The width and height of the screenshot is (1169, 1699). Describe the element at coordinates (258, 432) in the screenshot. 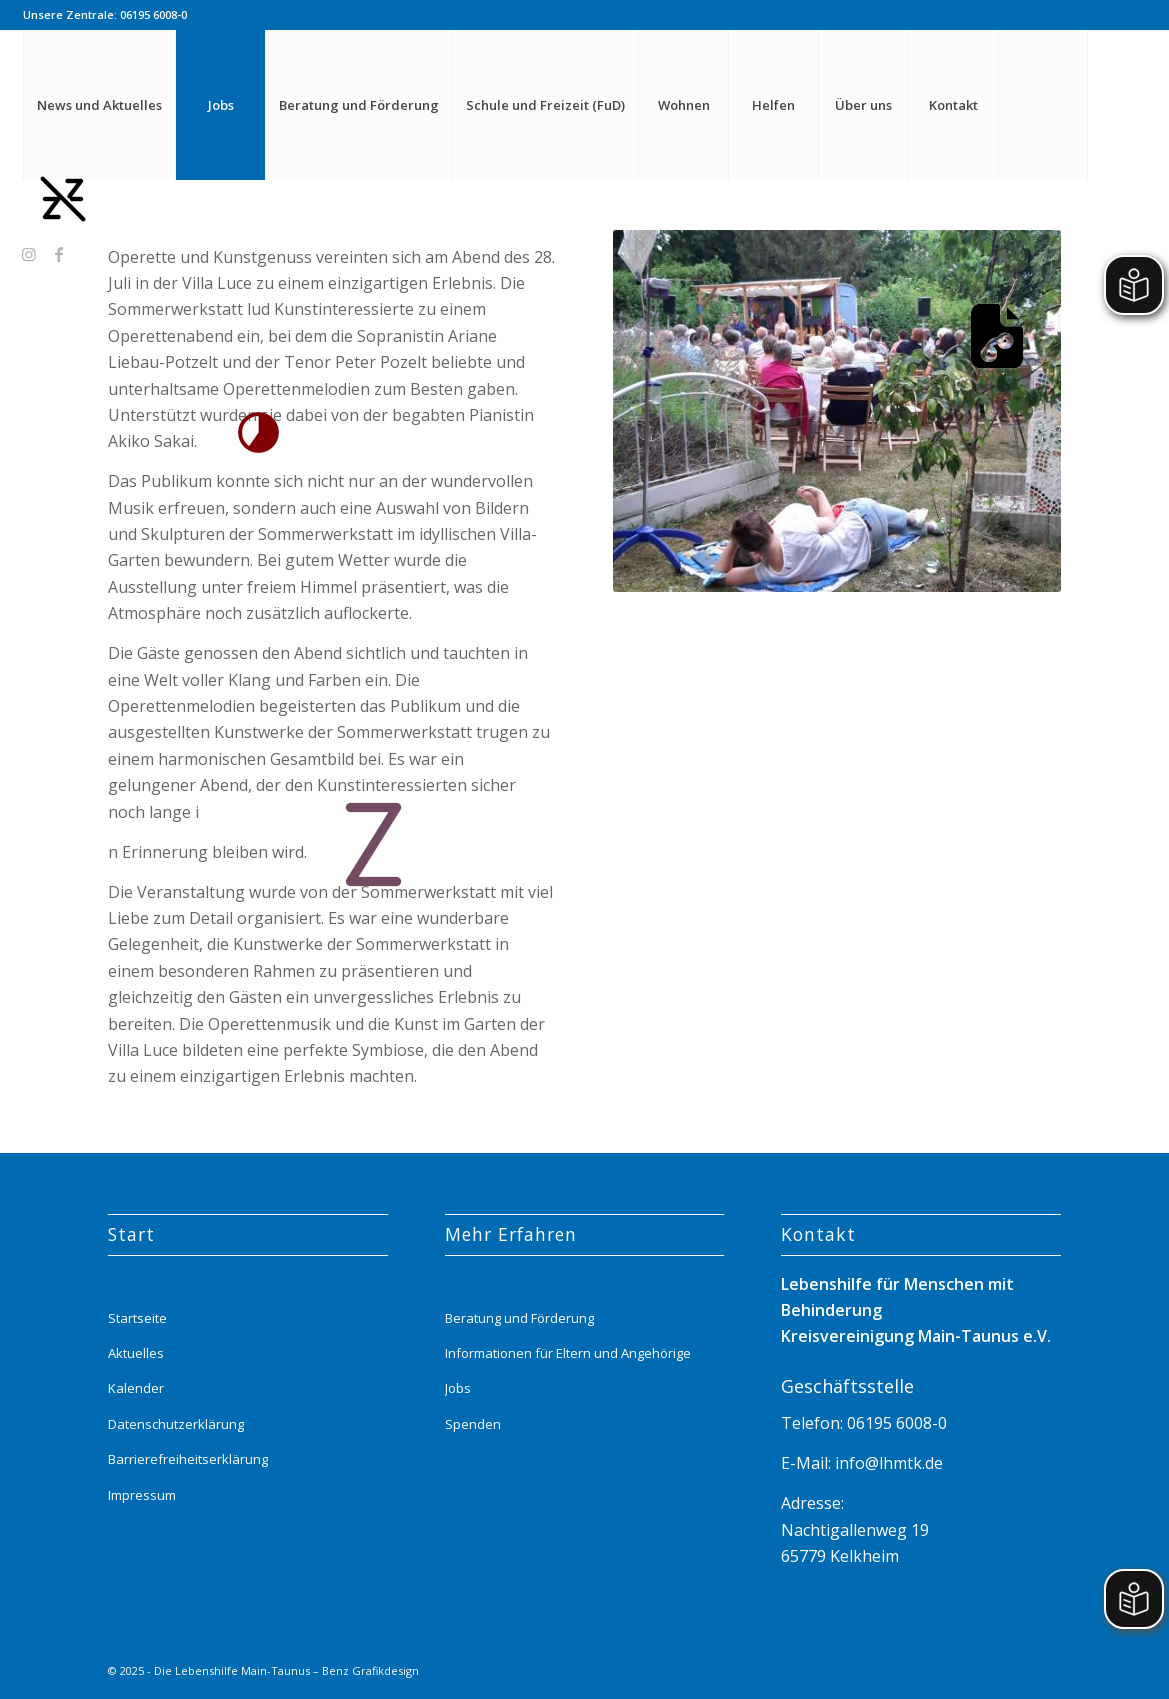

I see `indicates 60% progress or completion` at that location.